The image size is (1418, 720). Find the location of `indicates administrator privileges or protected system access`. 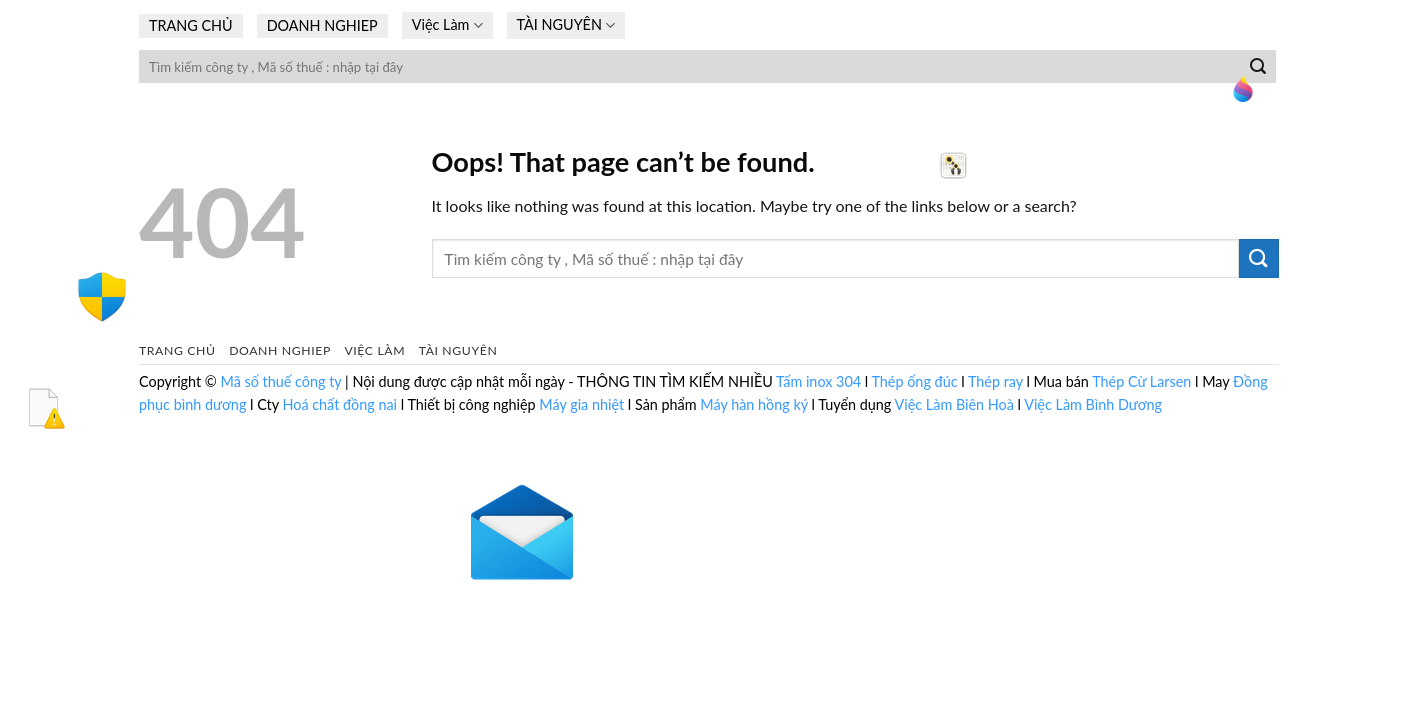

indicates administrator privileges or protected system access is located at coordinates (102, 297).